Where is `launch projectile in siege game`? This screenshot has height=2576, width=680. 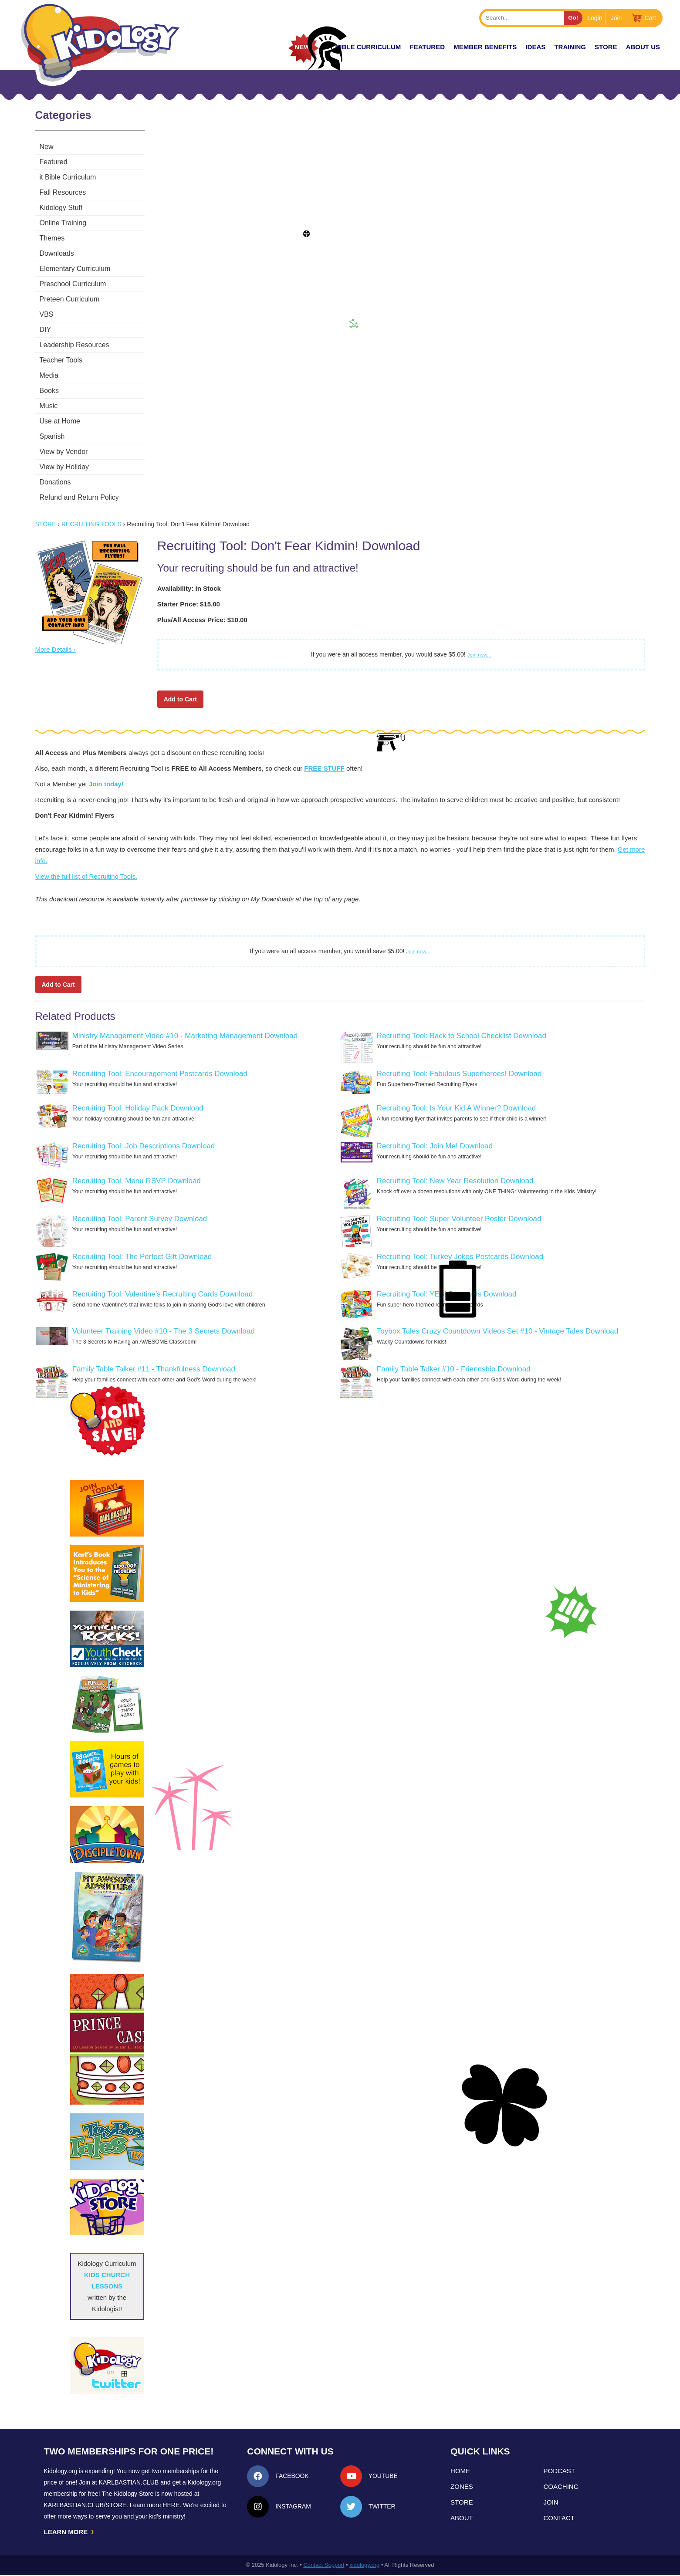 launch projectile in siege game is located at coordinates (354, 323).